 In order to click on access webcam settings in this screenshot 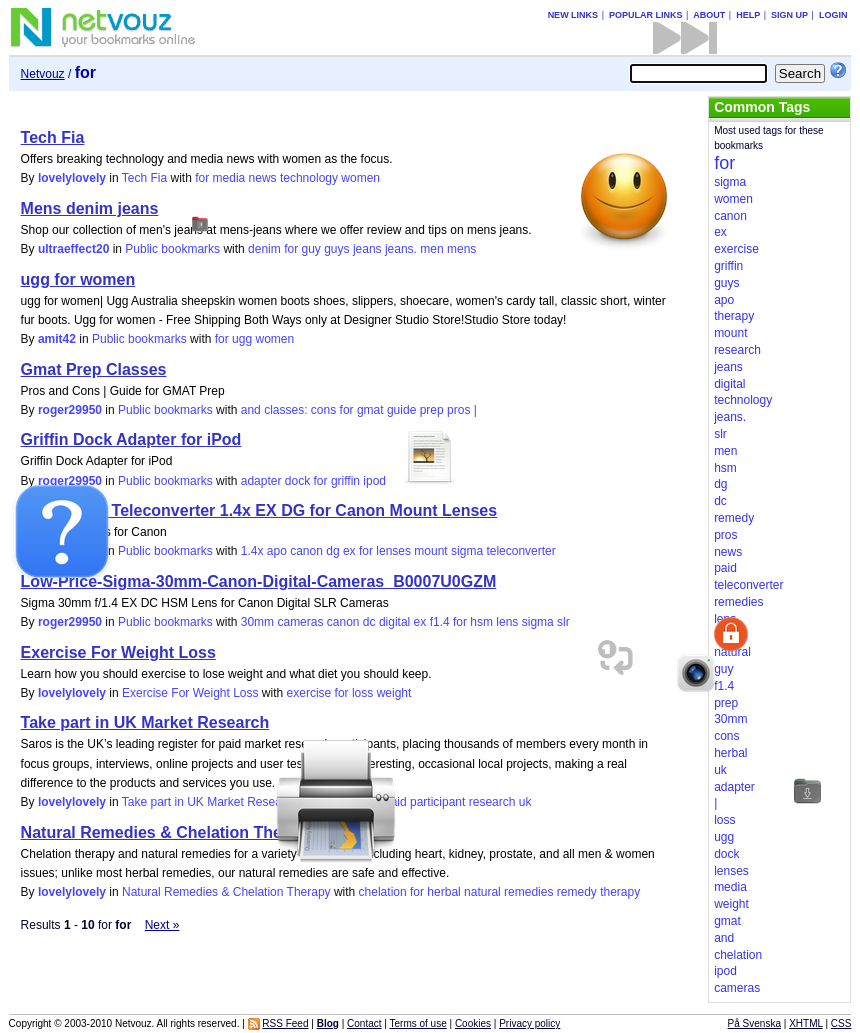, I will do `click(696, 673)`.